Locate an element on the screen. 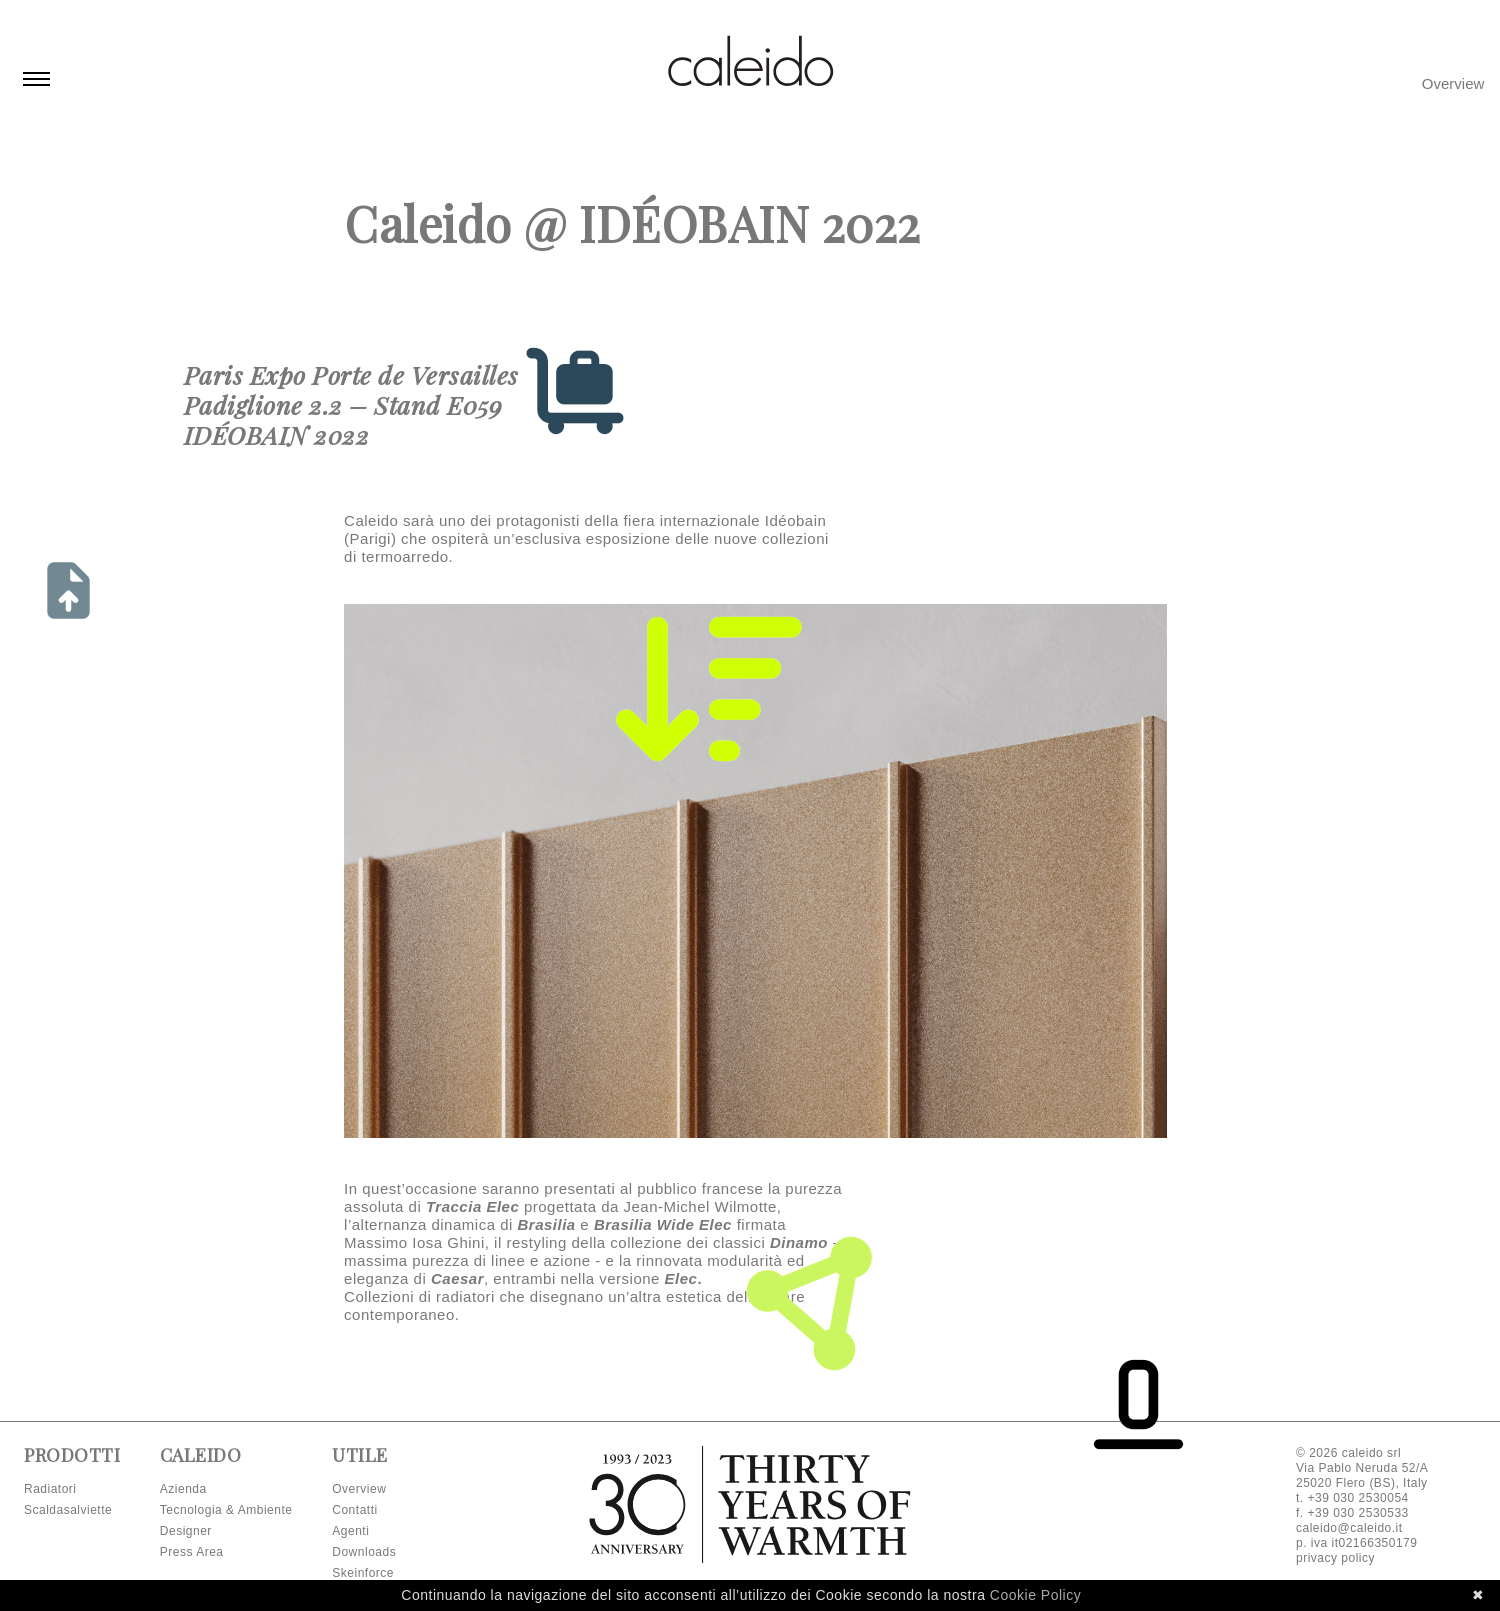  upload a file is located at coordinates (68, 590).